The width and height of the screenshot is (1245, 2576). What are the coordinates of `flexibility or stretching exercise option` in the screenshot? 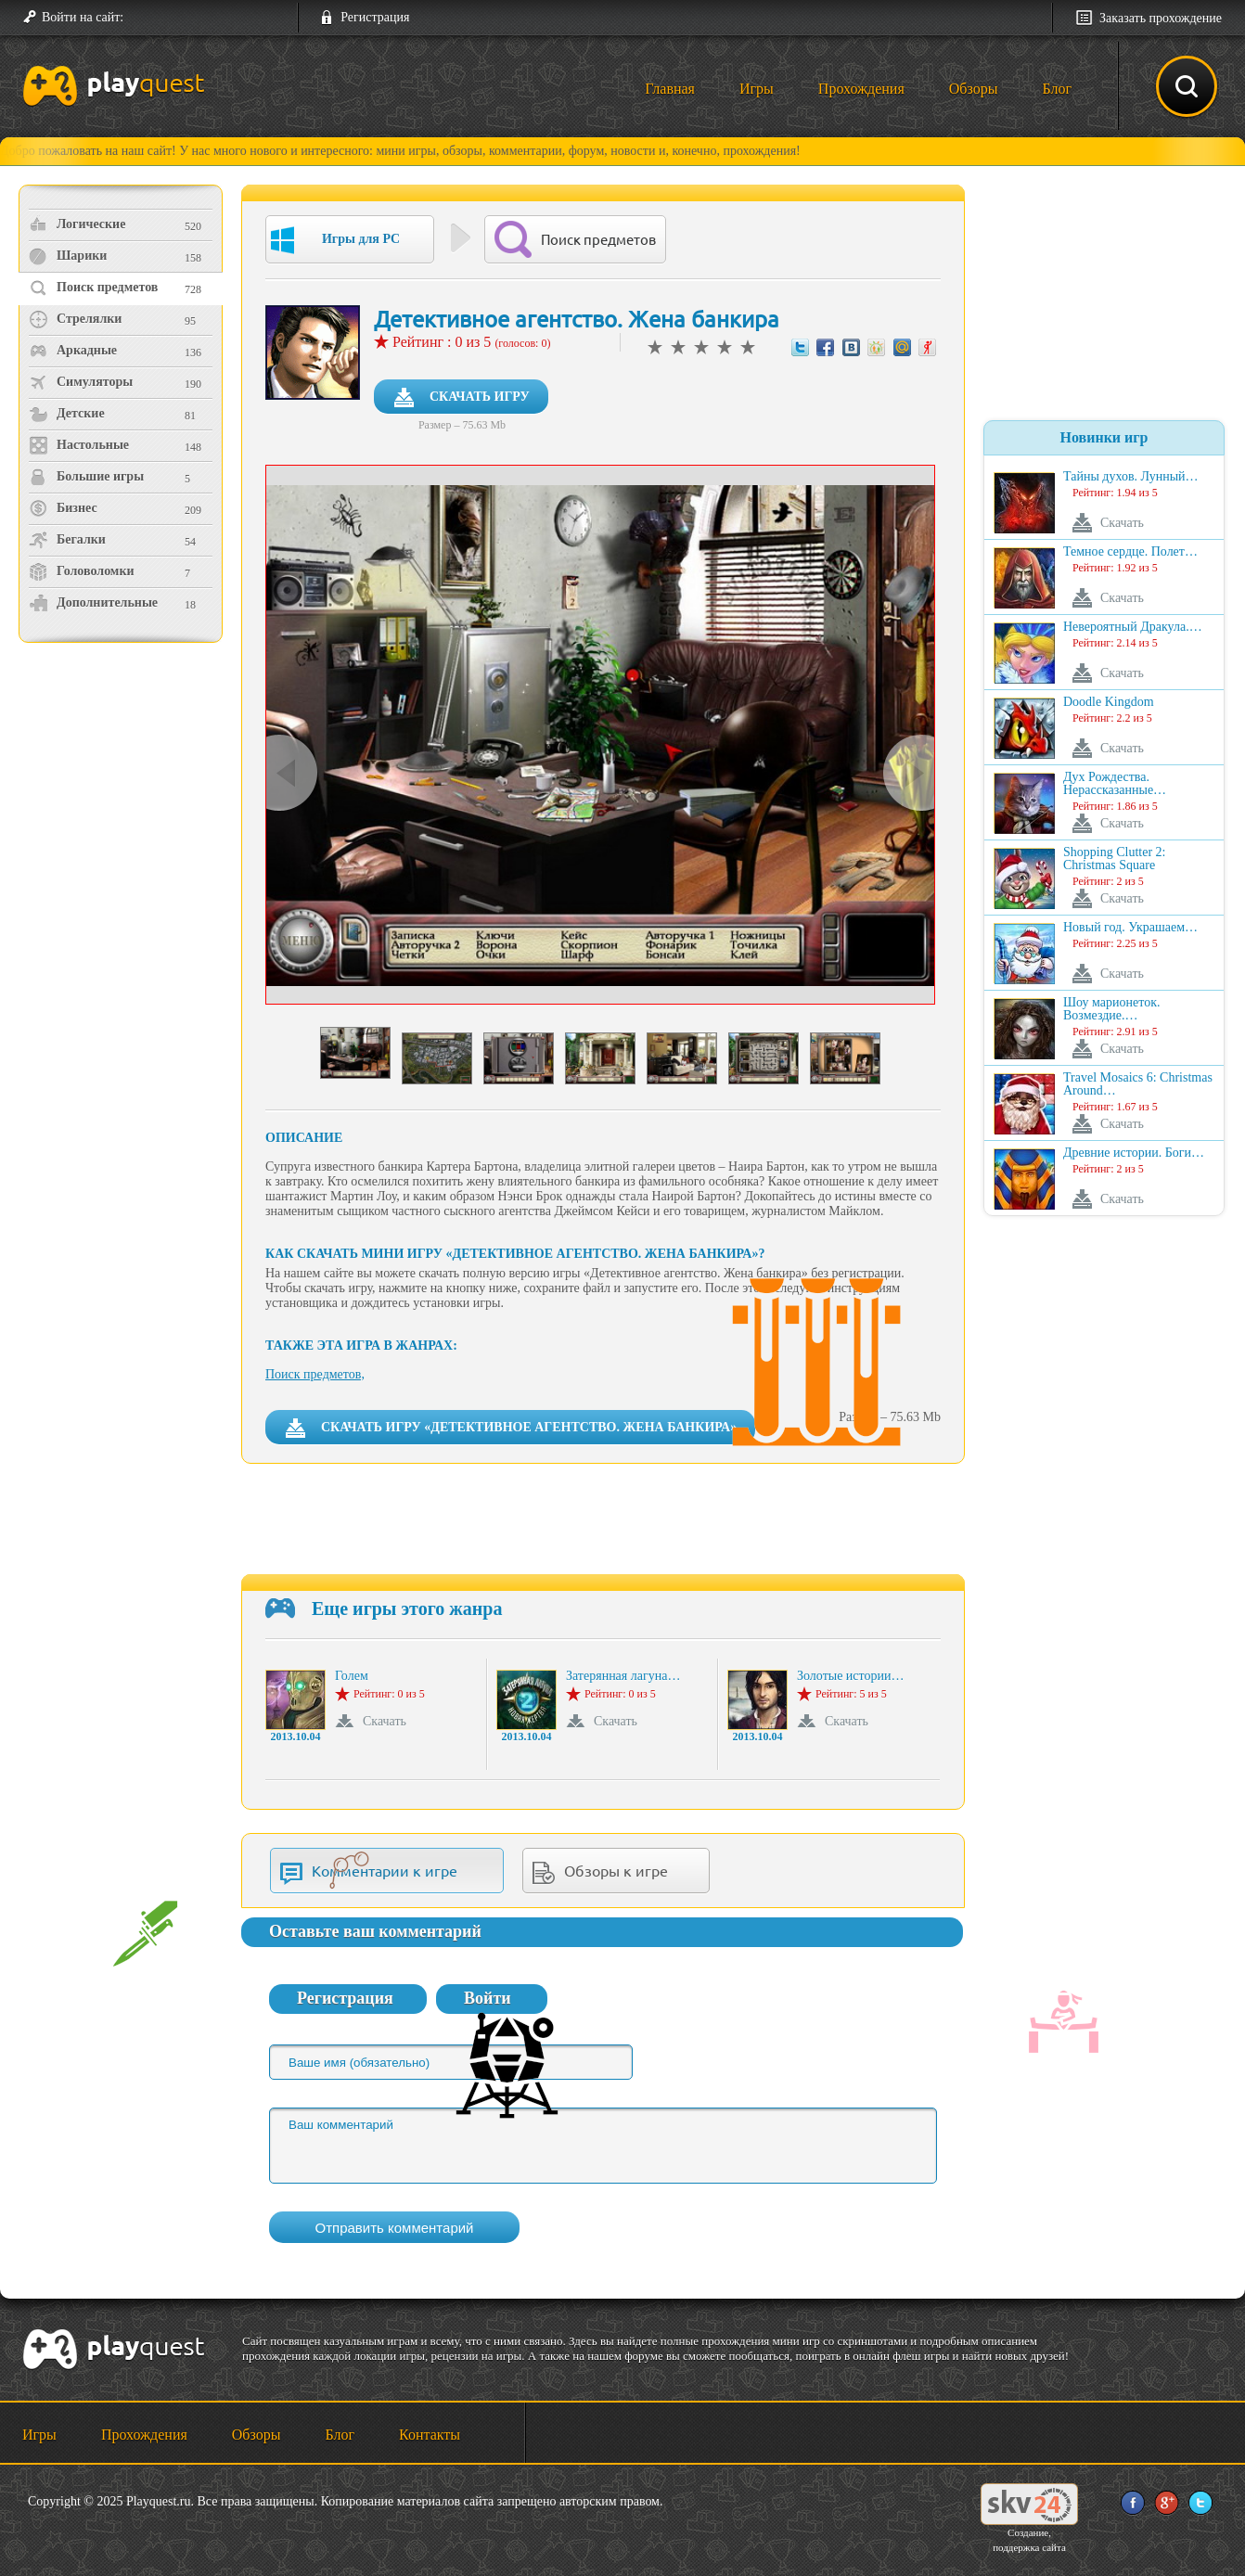 It's located at (1063, 2018).